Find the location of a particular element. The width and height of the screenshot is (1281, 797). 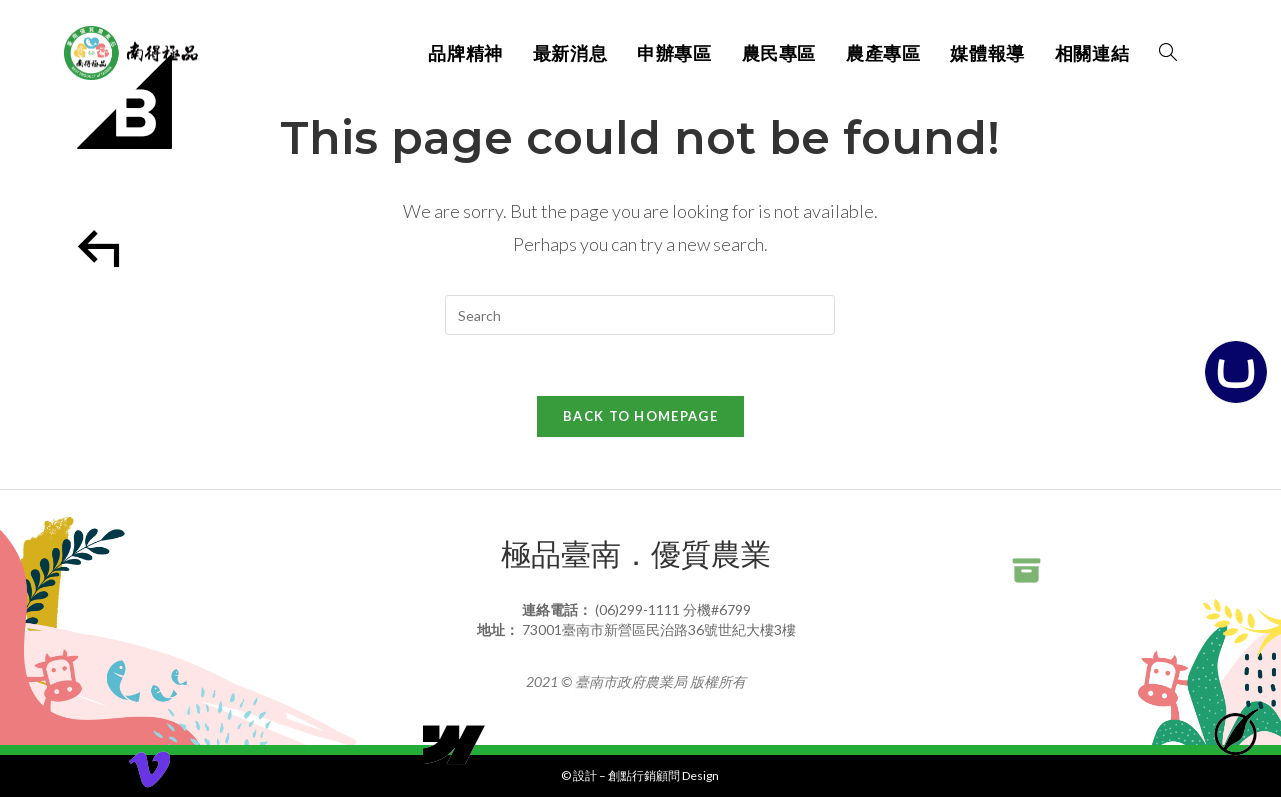

reply to a message is located at coordinates (101, 249).